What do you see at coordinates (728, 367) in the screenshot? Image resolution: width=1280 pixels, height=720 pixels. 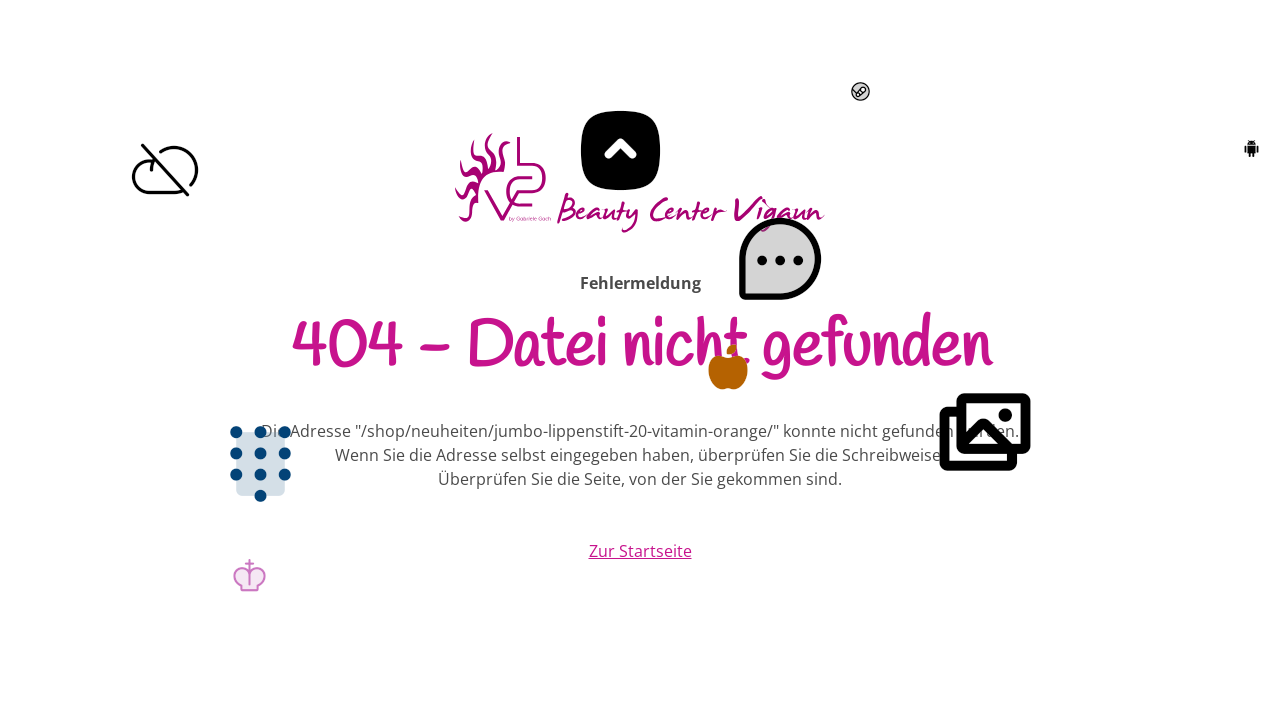 I see `access health or nutrition tracking features` at bounding box center [728, 367].